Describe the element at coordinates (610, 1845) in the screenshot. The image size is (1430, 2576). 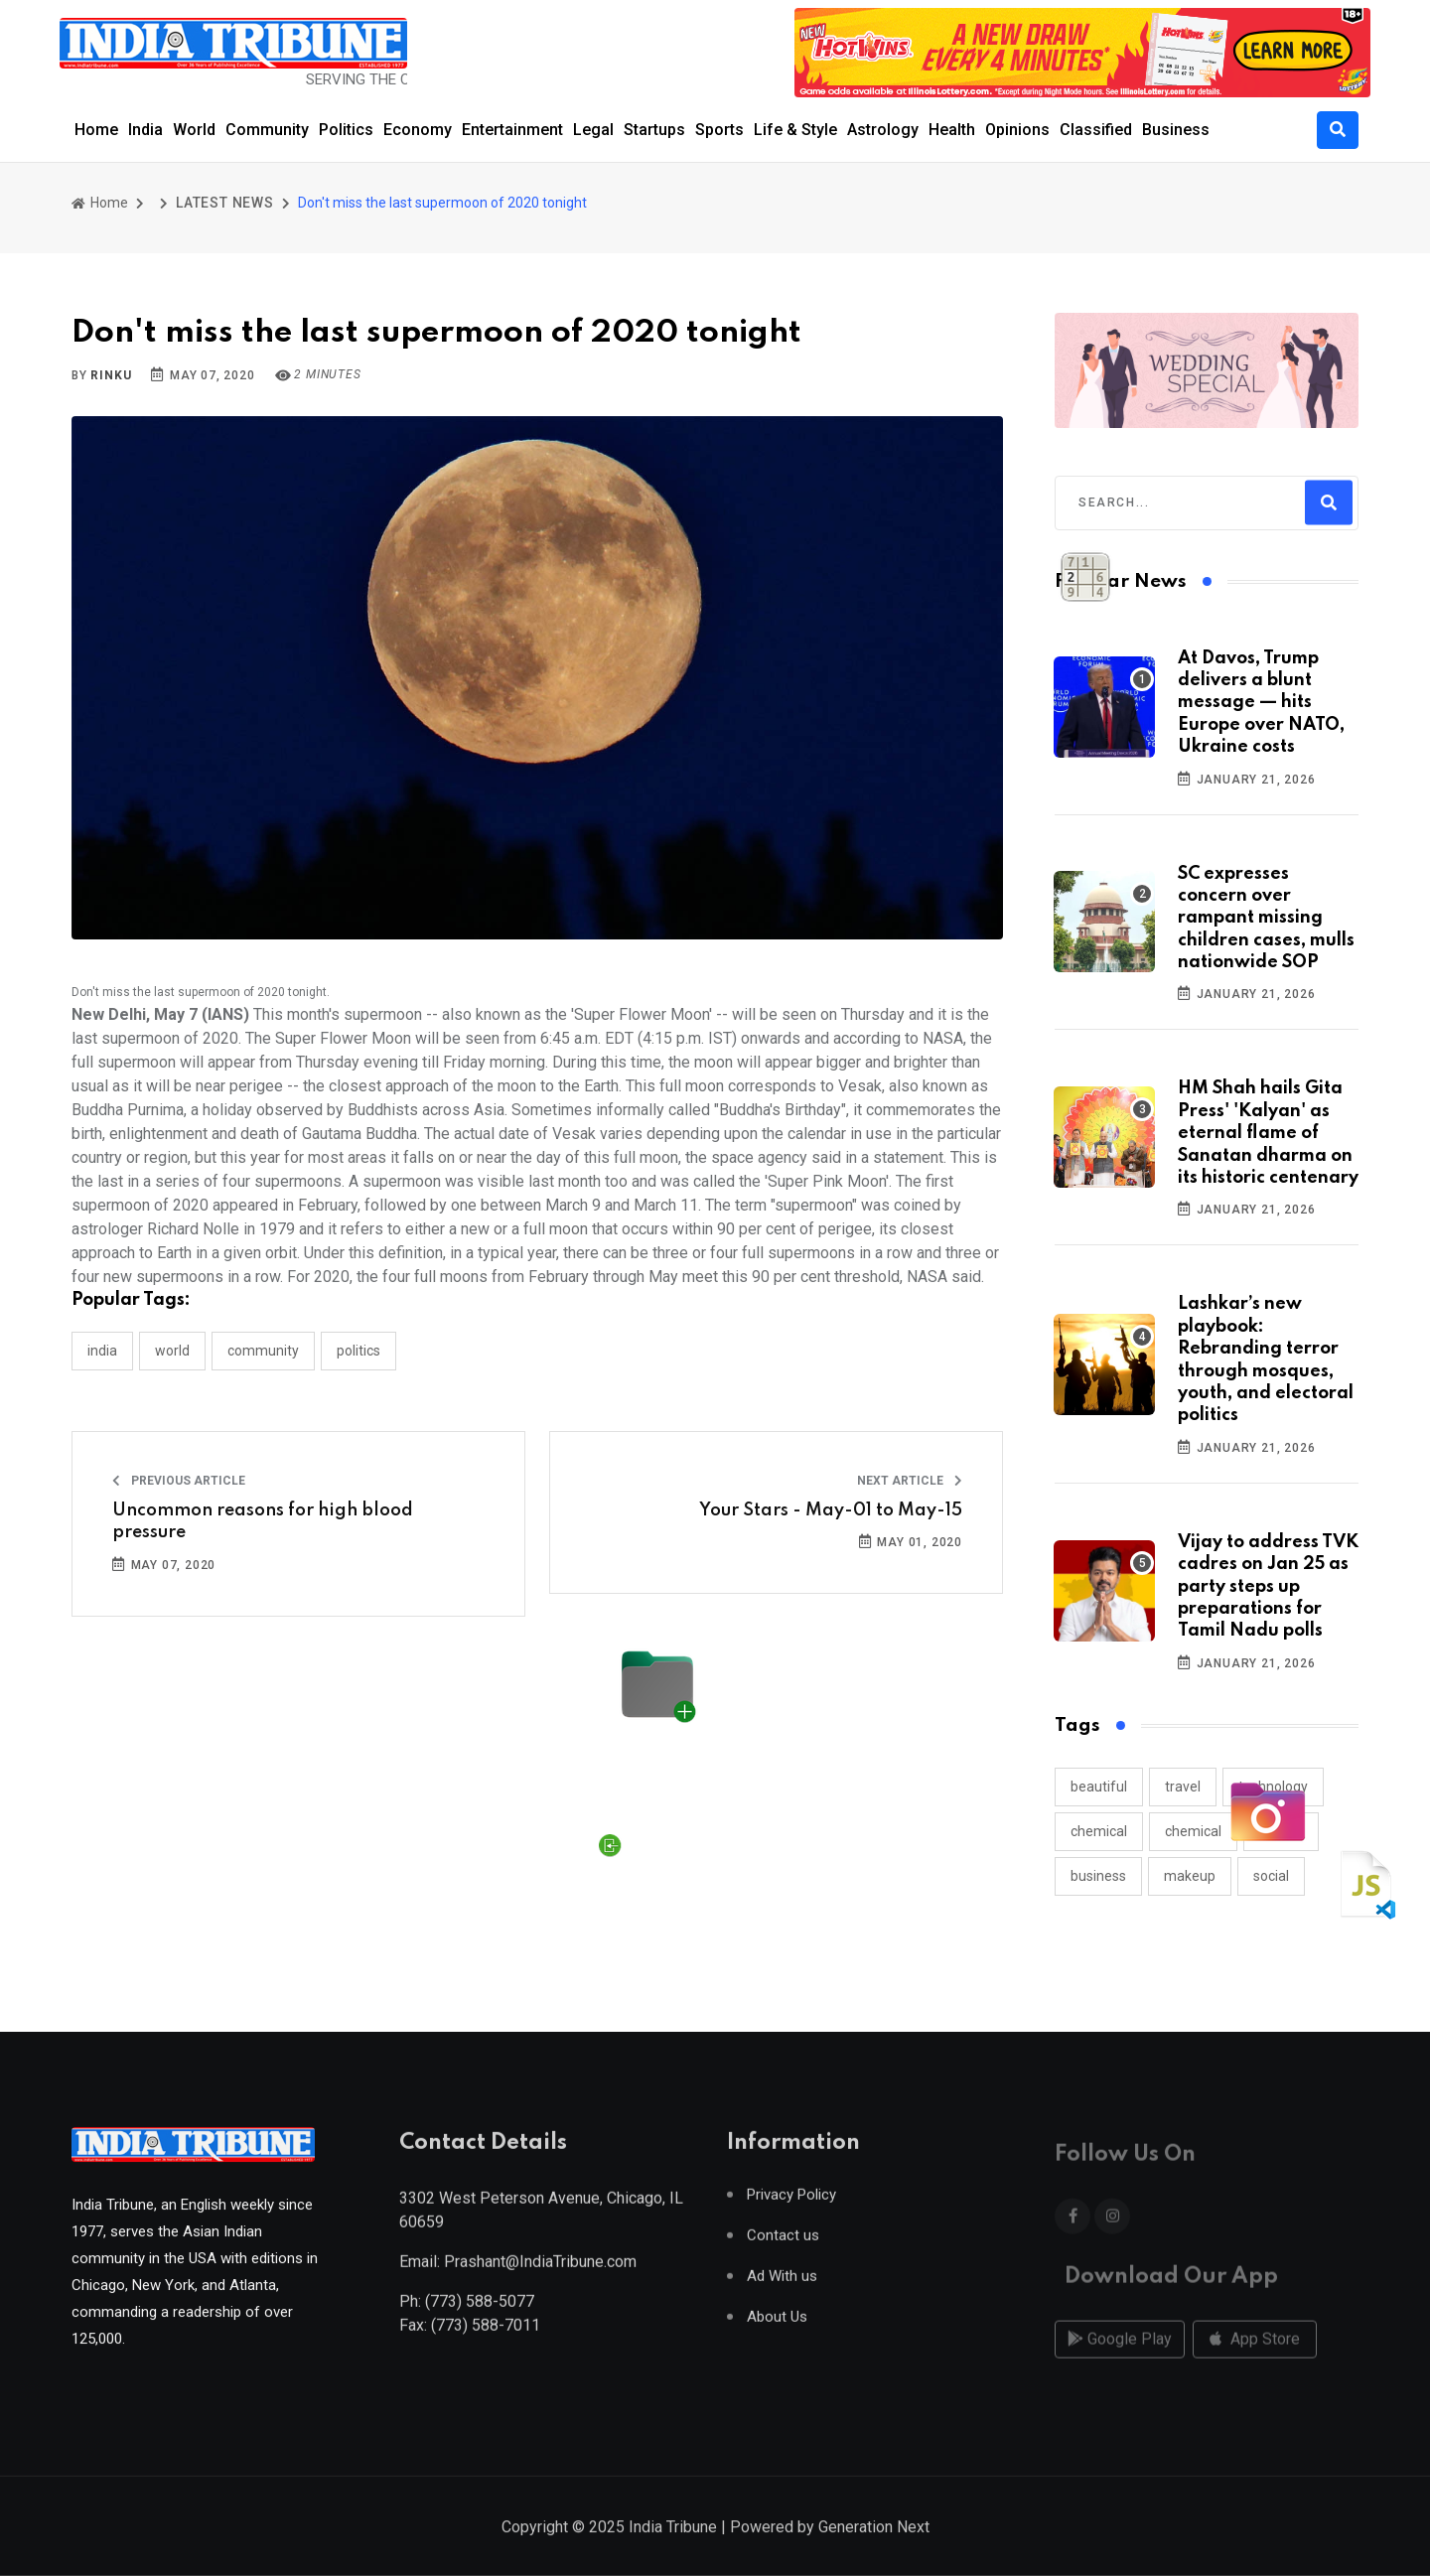
I see `log out of the current session` at that location.